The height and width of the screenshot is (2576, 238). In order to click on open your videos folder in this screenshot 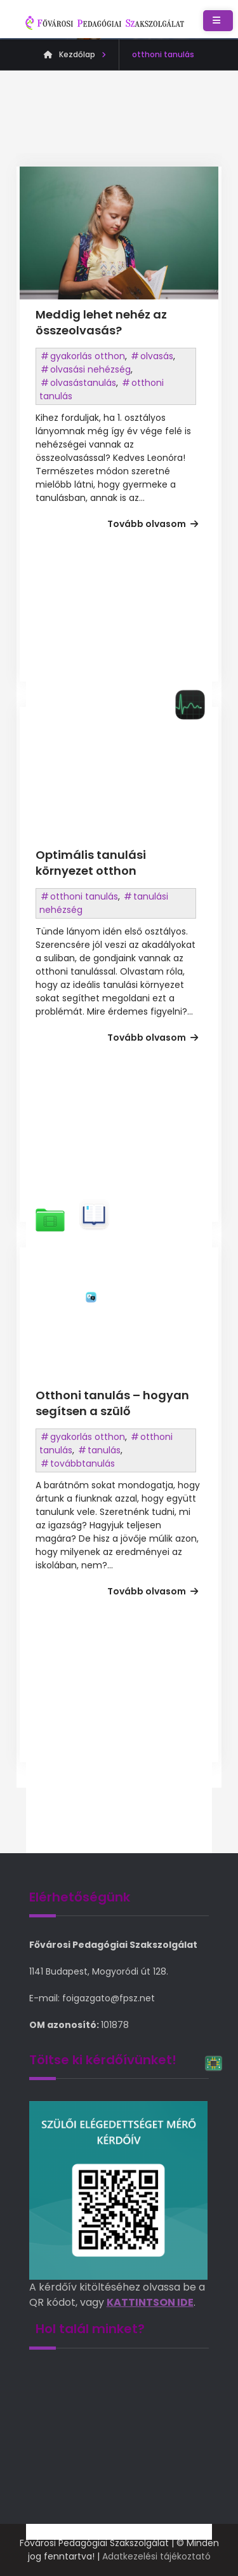, I will do `click(50, 1220)`.